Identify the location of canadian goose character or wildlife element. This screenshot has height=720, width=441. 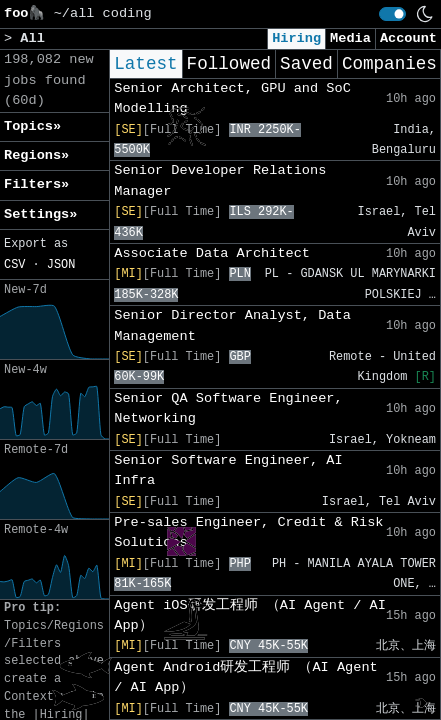
(185, 619).